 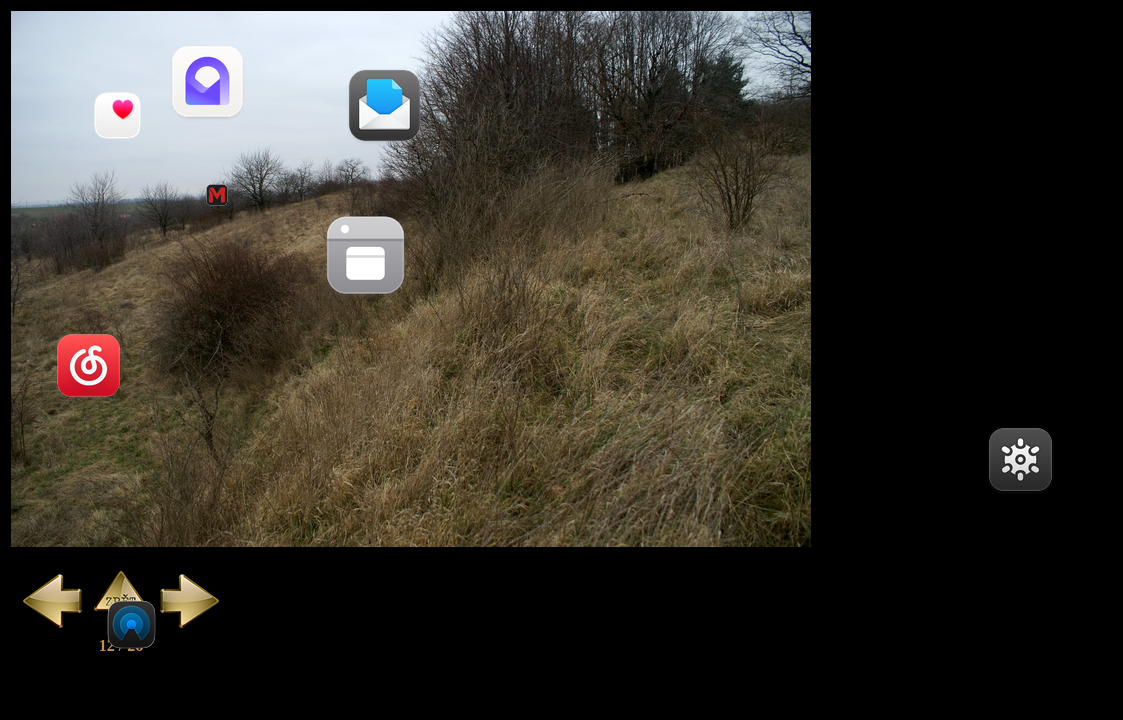 I want to click on launch Metro 2033 game, so click(x=217, y=195).